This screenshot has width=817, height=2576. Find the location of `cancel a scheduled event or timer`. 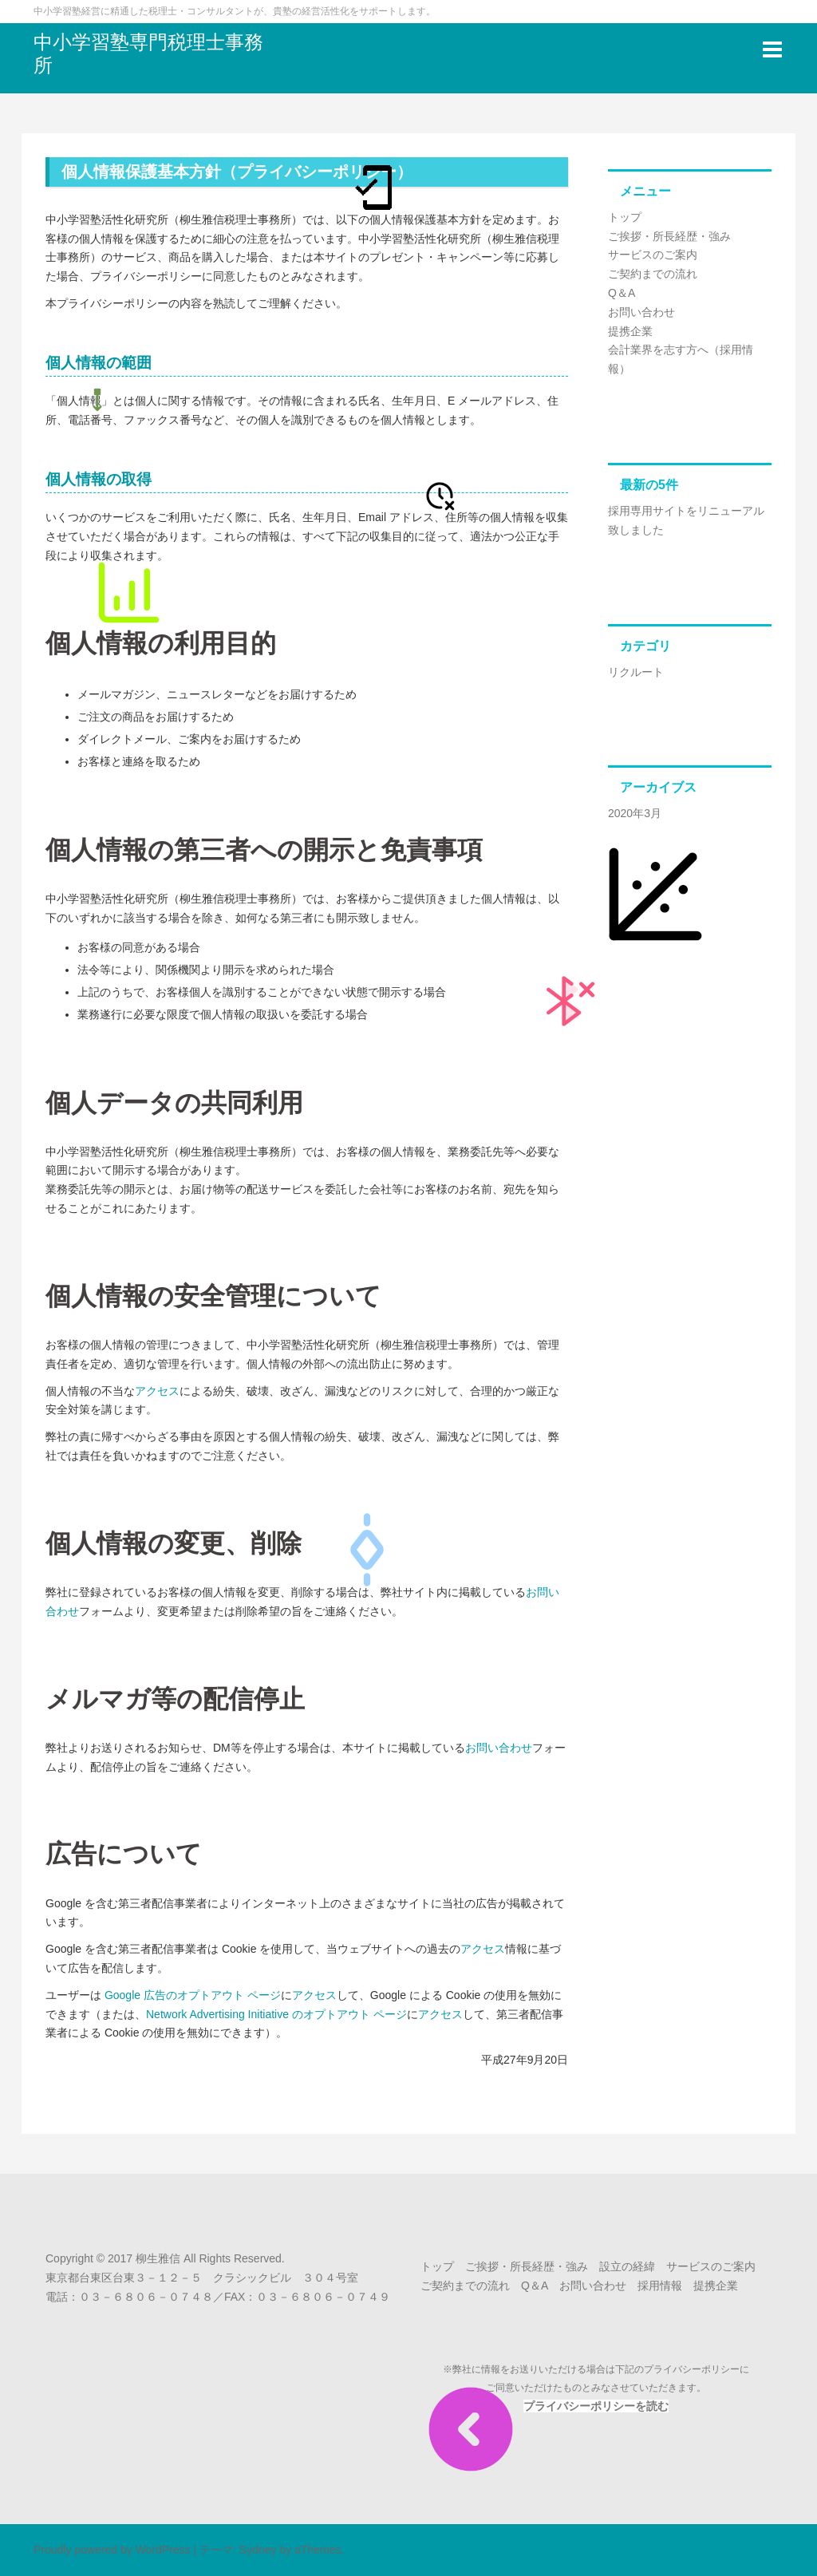

cancel a scheduled event or timer is located at coordinates (440, 496).